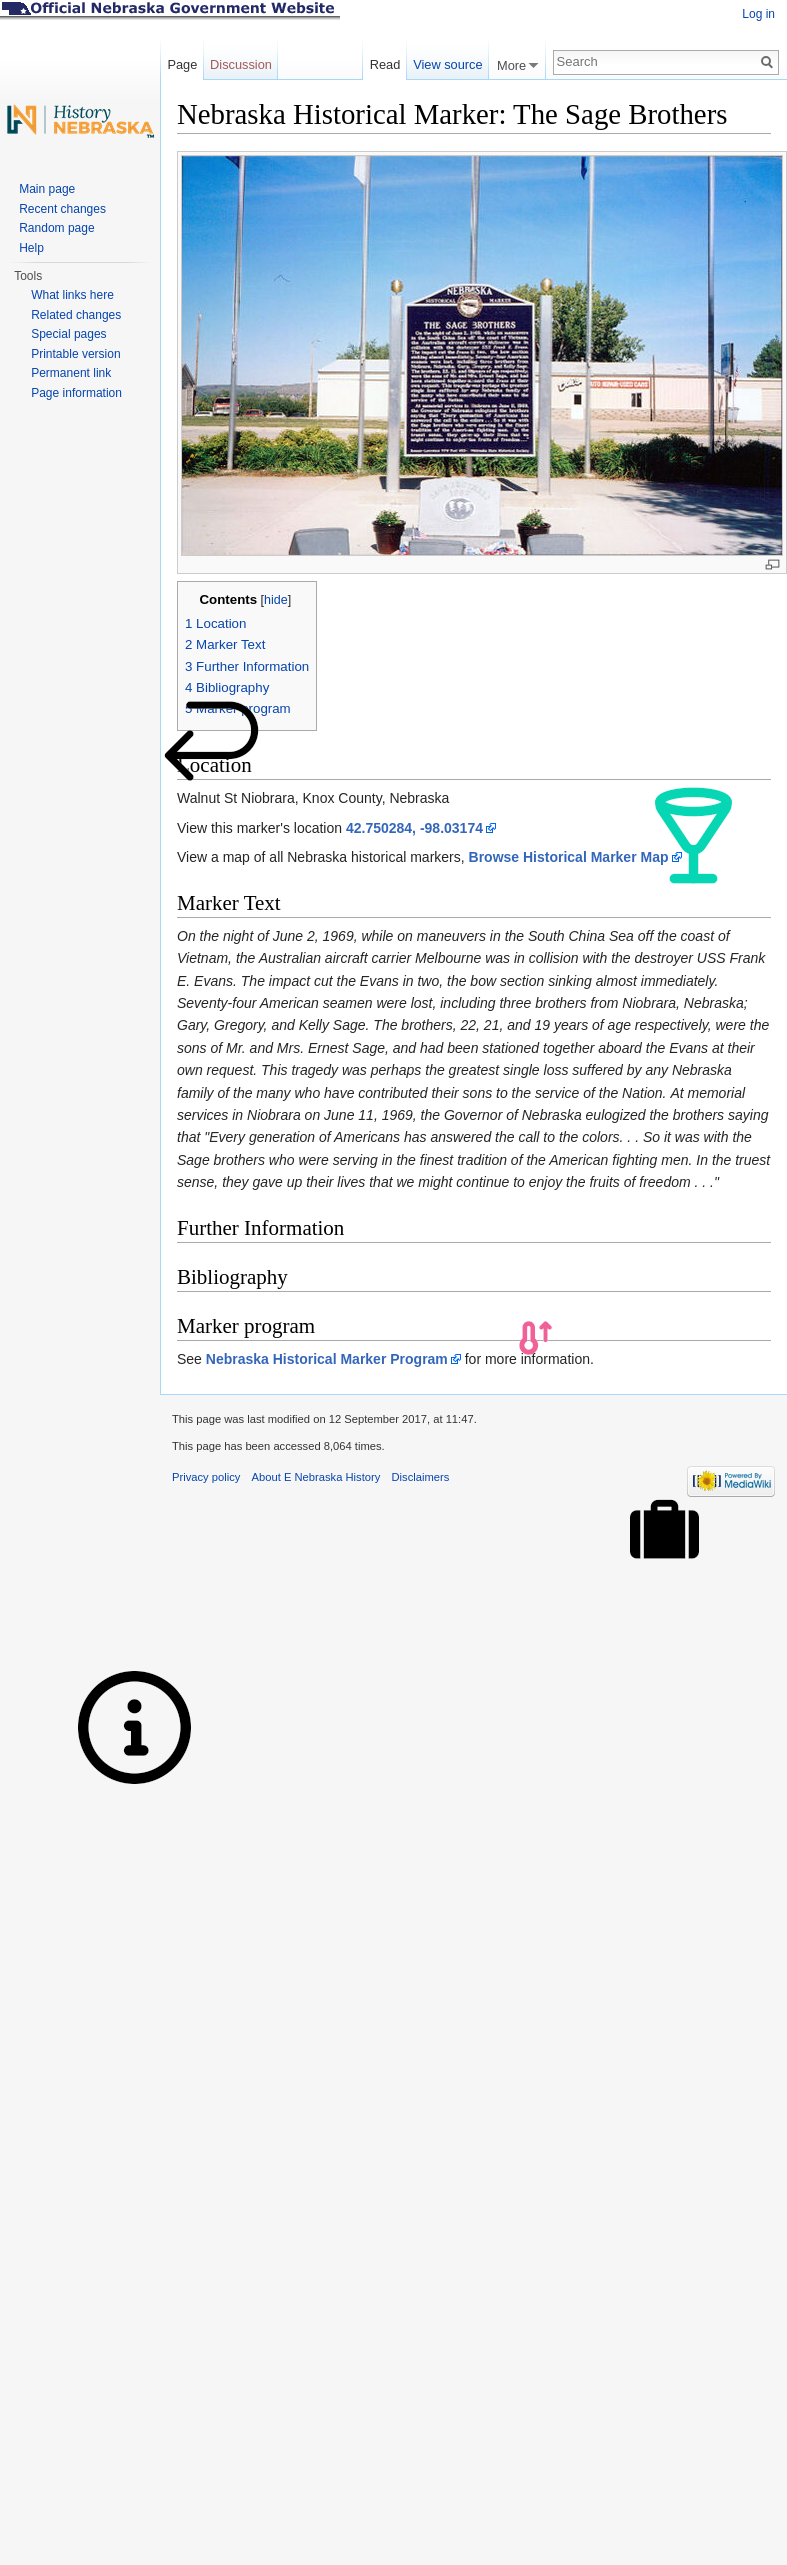 This screenshot has height=2565, width=787. Describe the element at coordinates (211, 737) in the screenshot. I see `return to previous screen or step` at that location.